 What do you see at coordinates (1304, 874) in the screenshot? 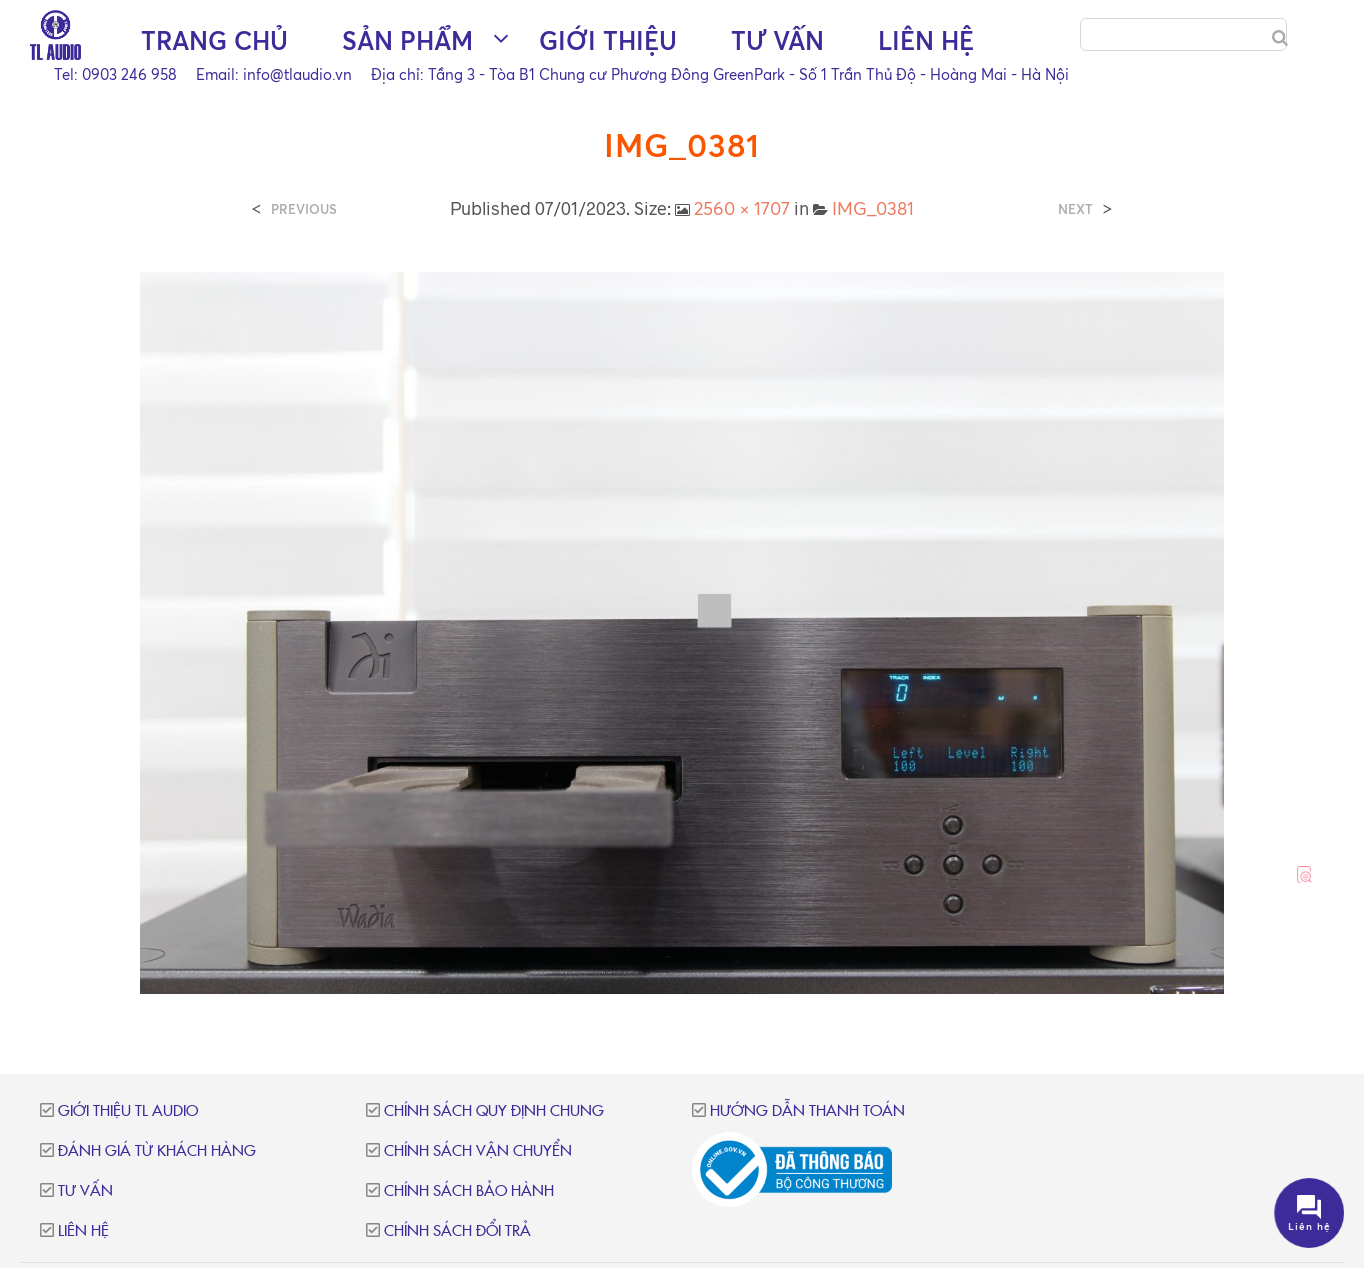
I see `open document viewer app` at bounding box center [1304, 874].